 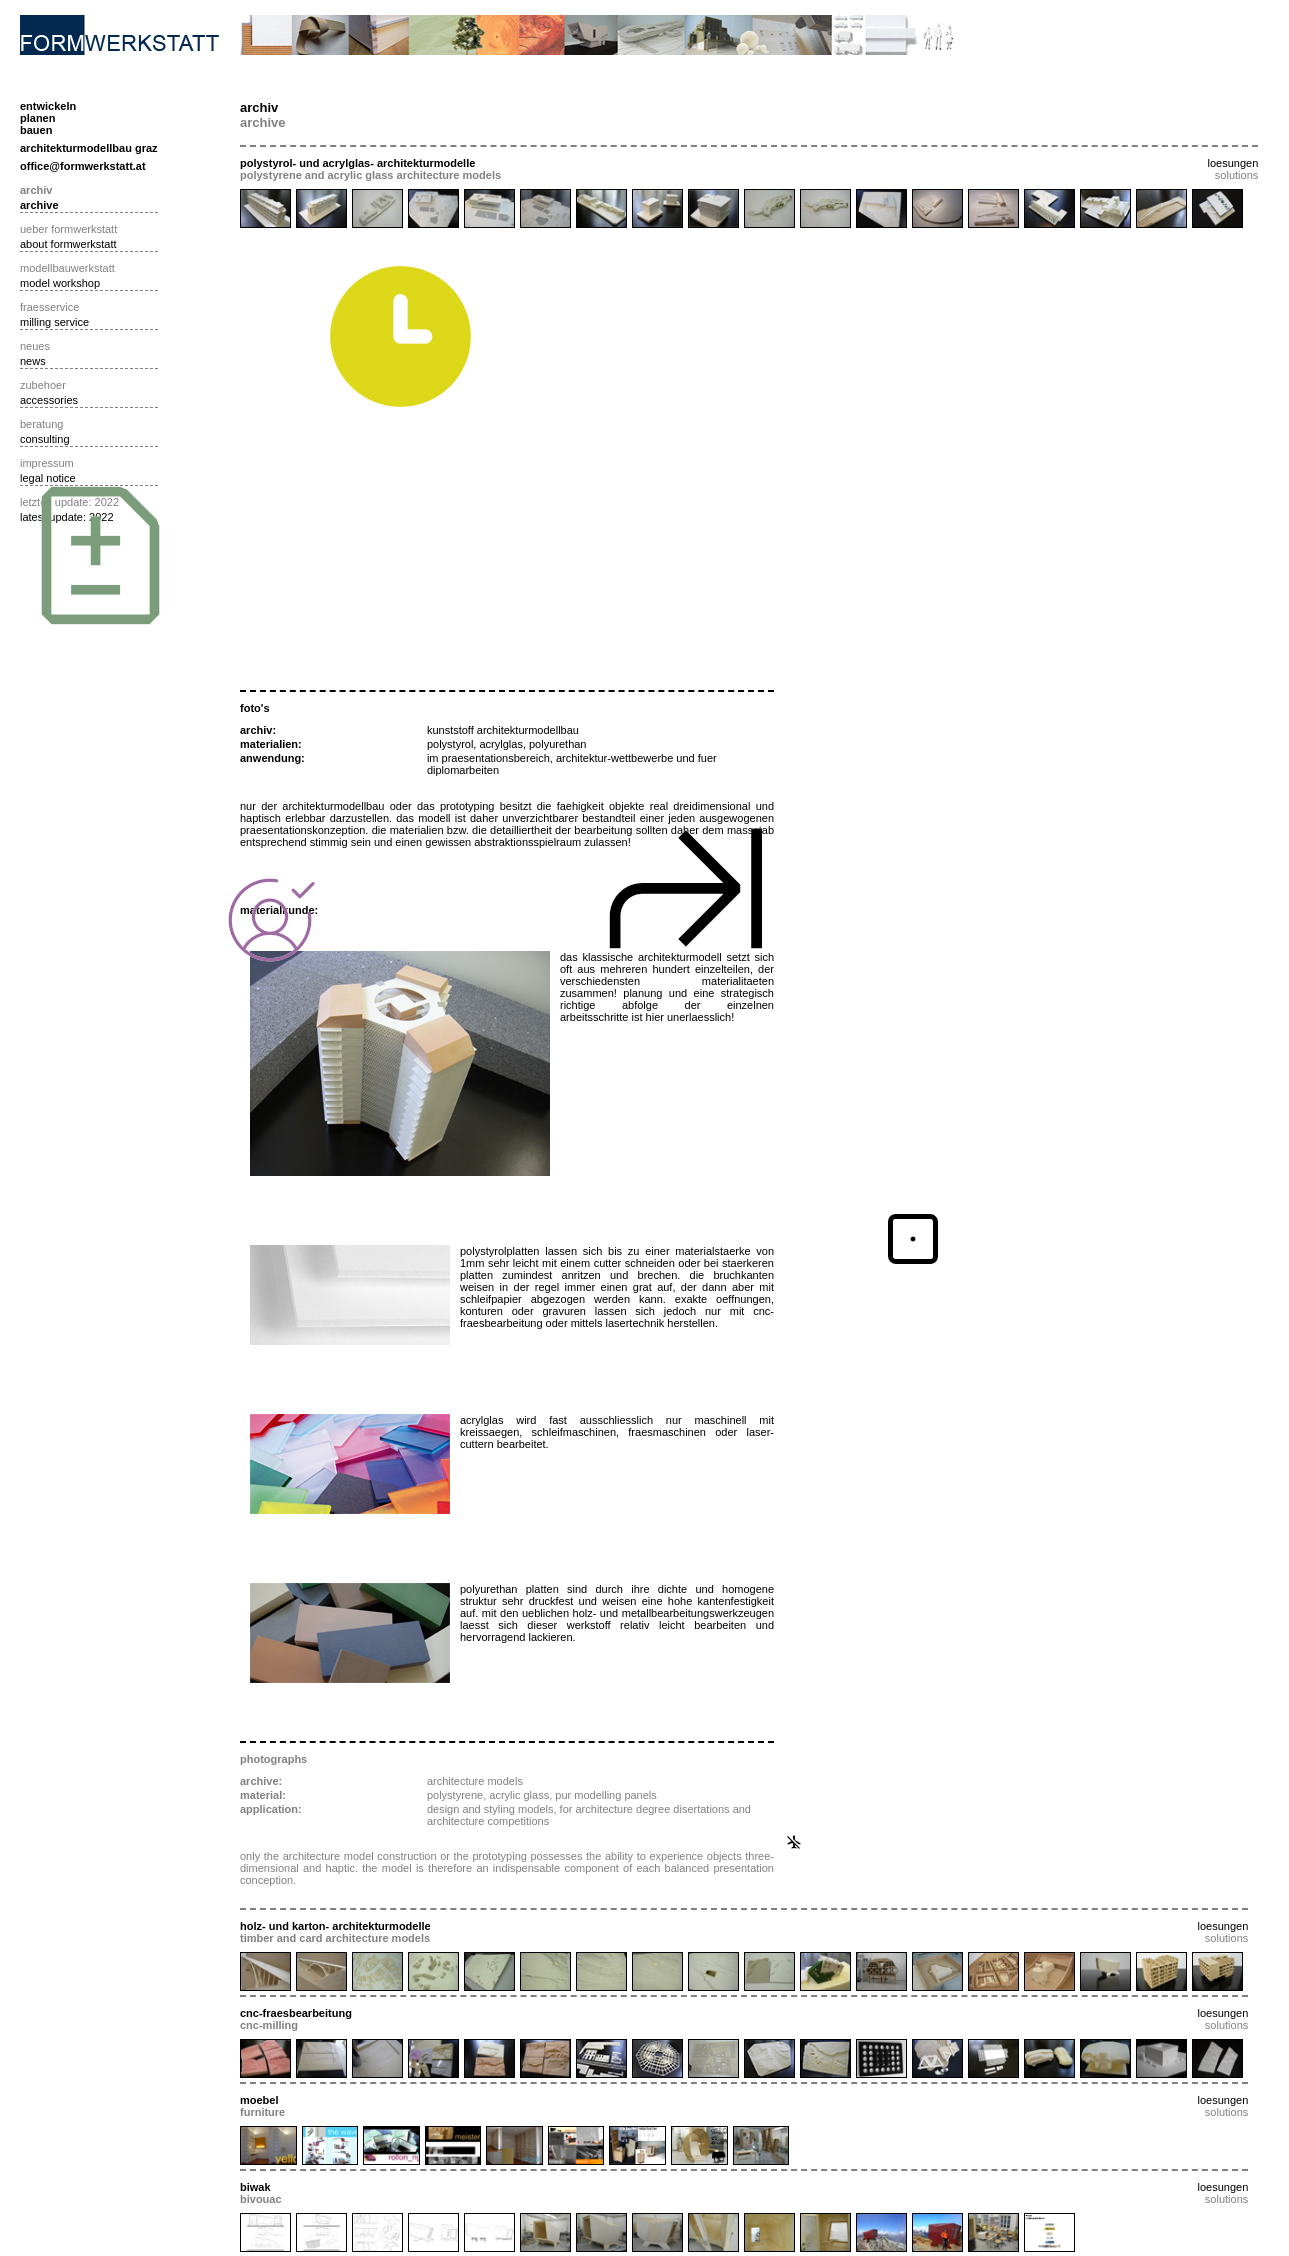 What do you see at coordinates (675, 883) in the screenshot?
I see `move cursor to next tab stop` at bounding box center [675, 883].